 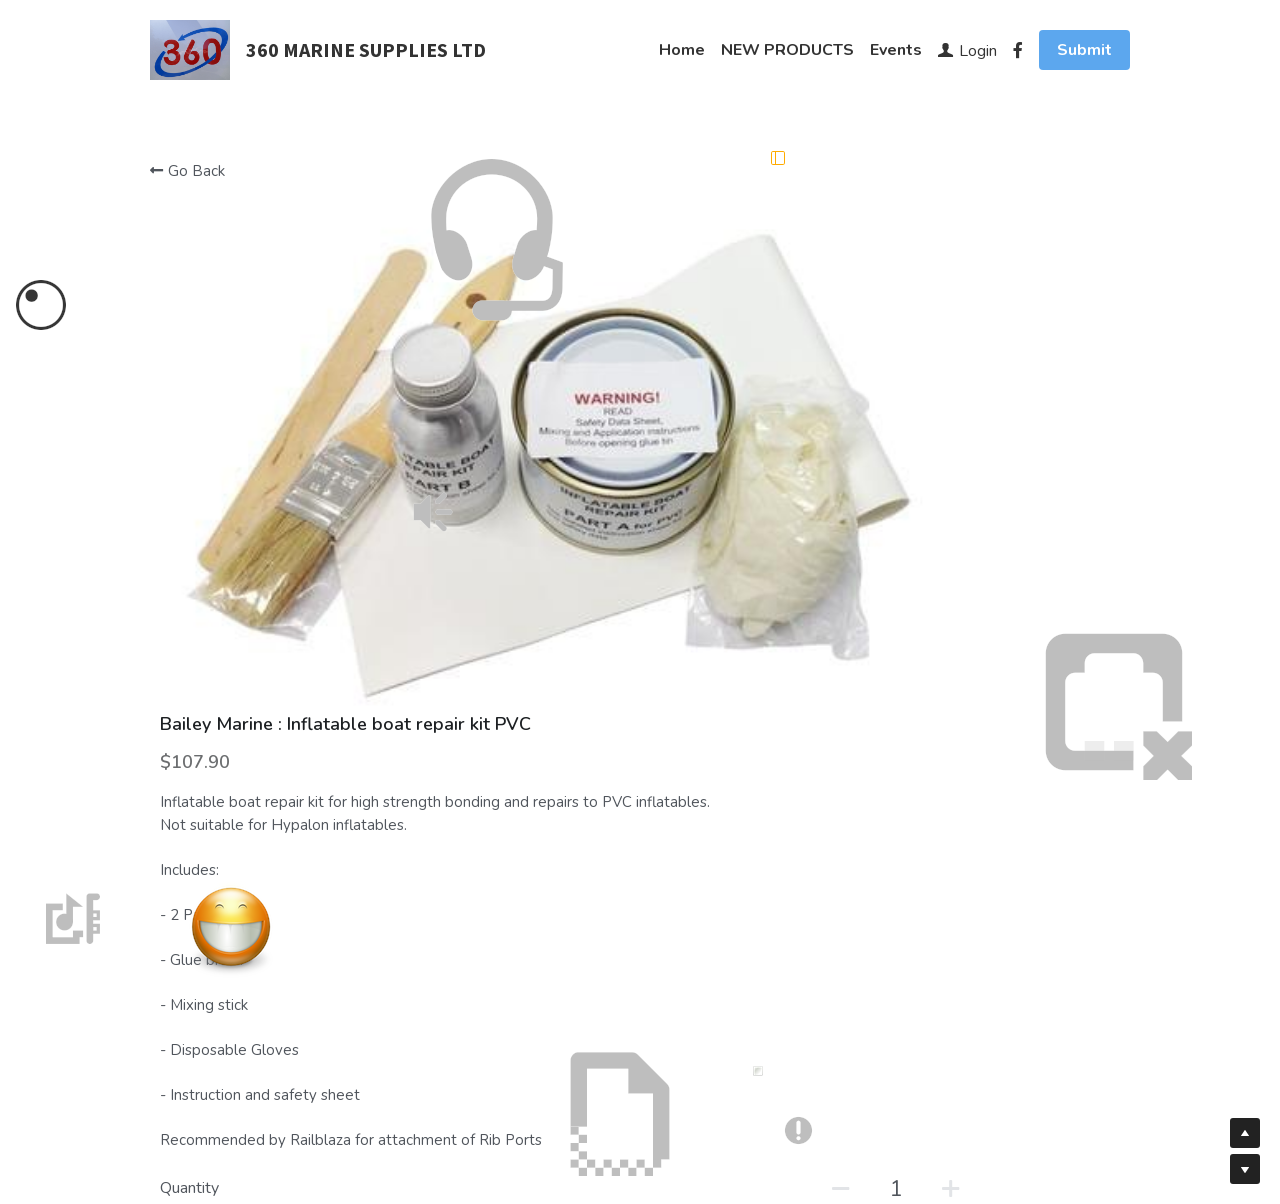 I want to click on audio speaker output indicator, so click(x=433, y=512).